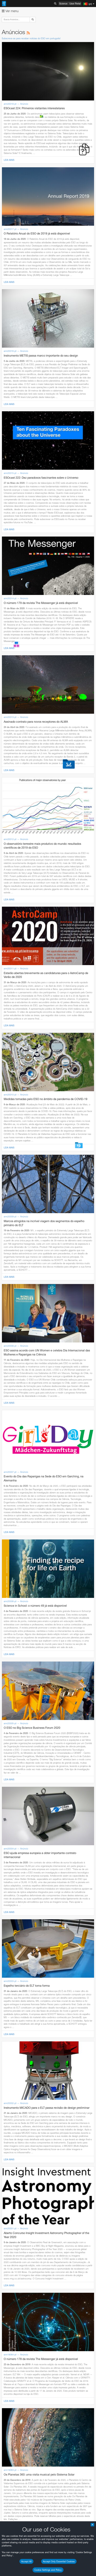 The height and width of the screenshot is (2576, 96). Describe the element at coordinates (79, 1145) in the screenshot. I see `open deepin OS system folder` at that location.